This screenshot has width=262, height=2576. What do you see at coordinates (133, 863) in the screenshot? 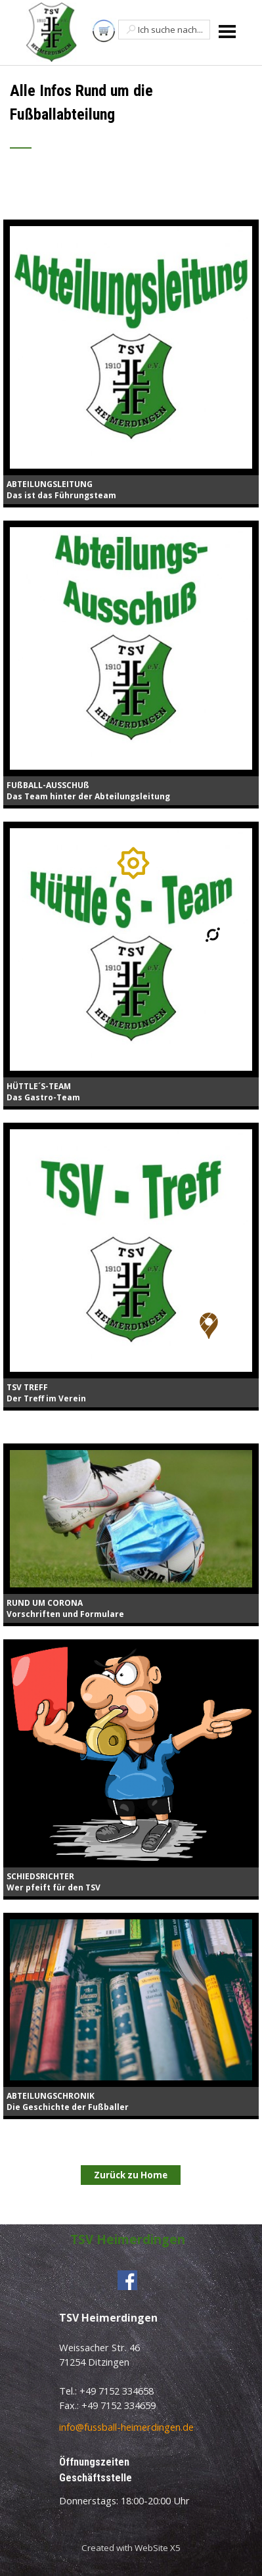
I see `access app or system settings` at bounding box center [133, 863].